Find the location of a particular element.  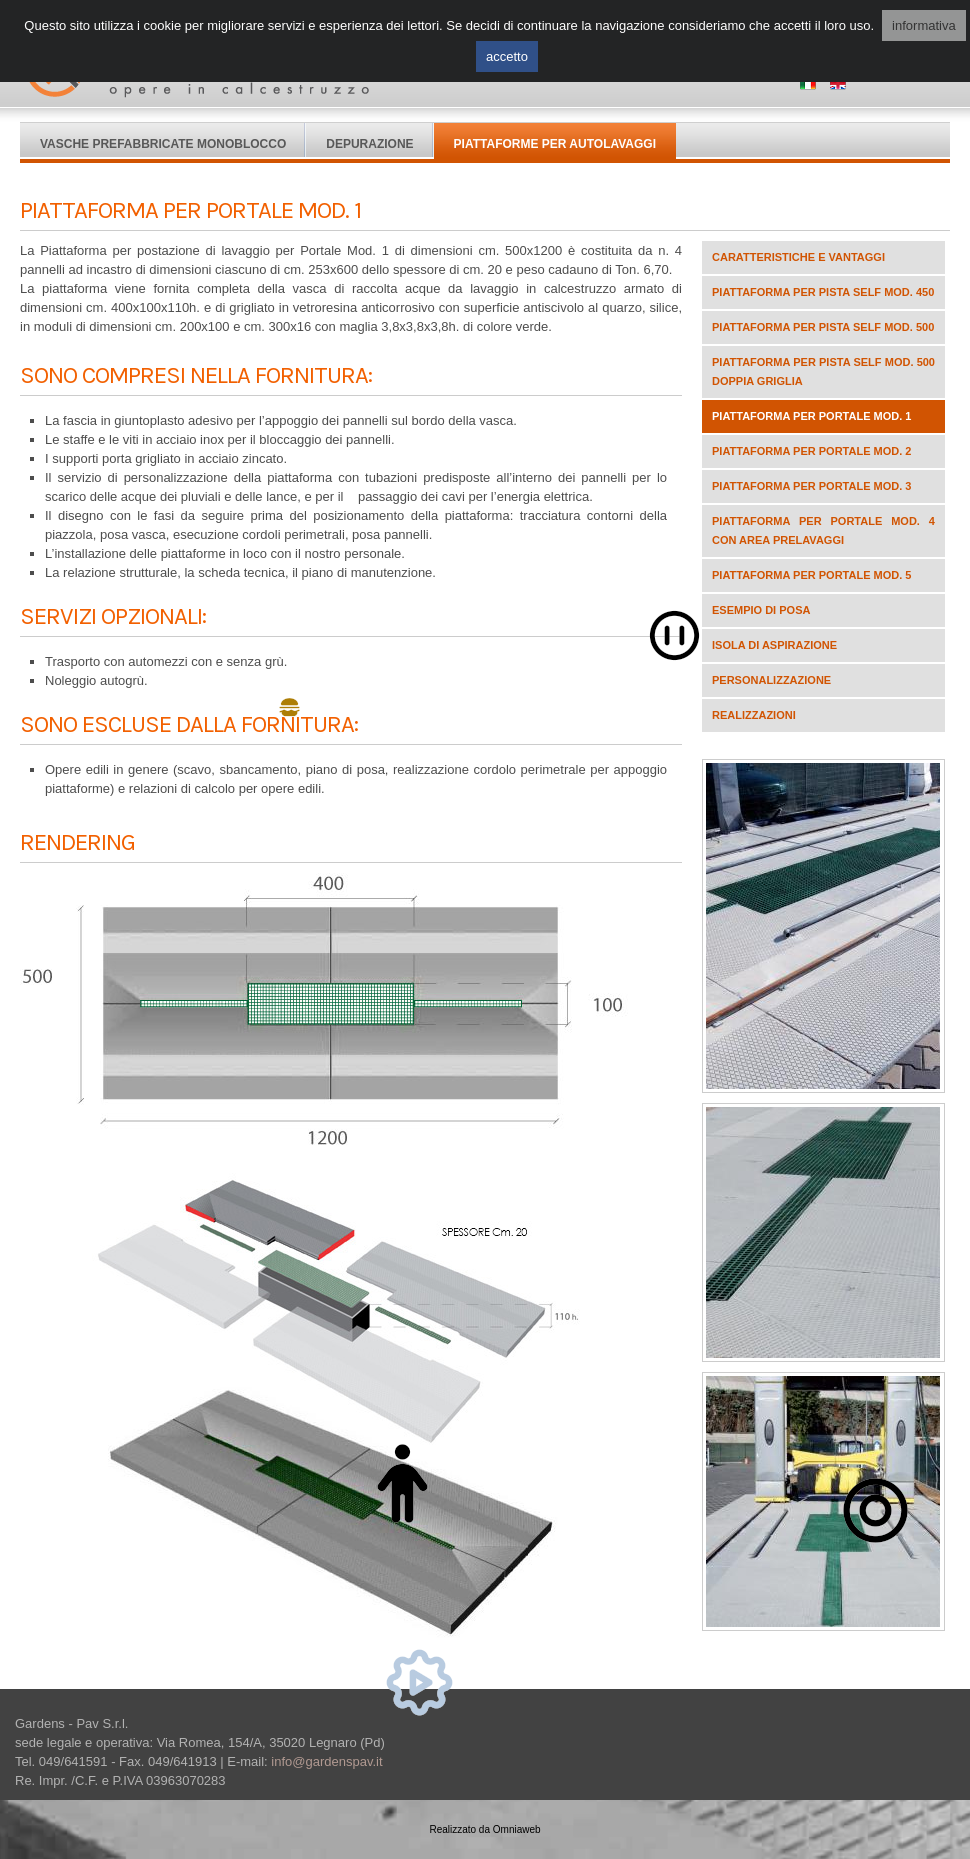

configure automation settings is located at coordinates (419, 1682).